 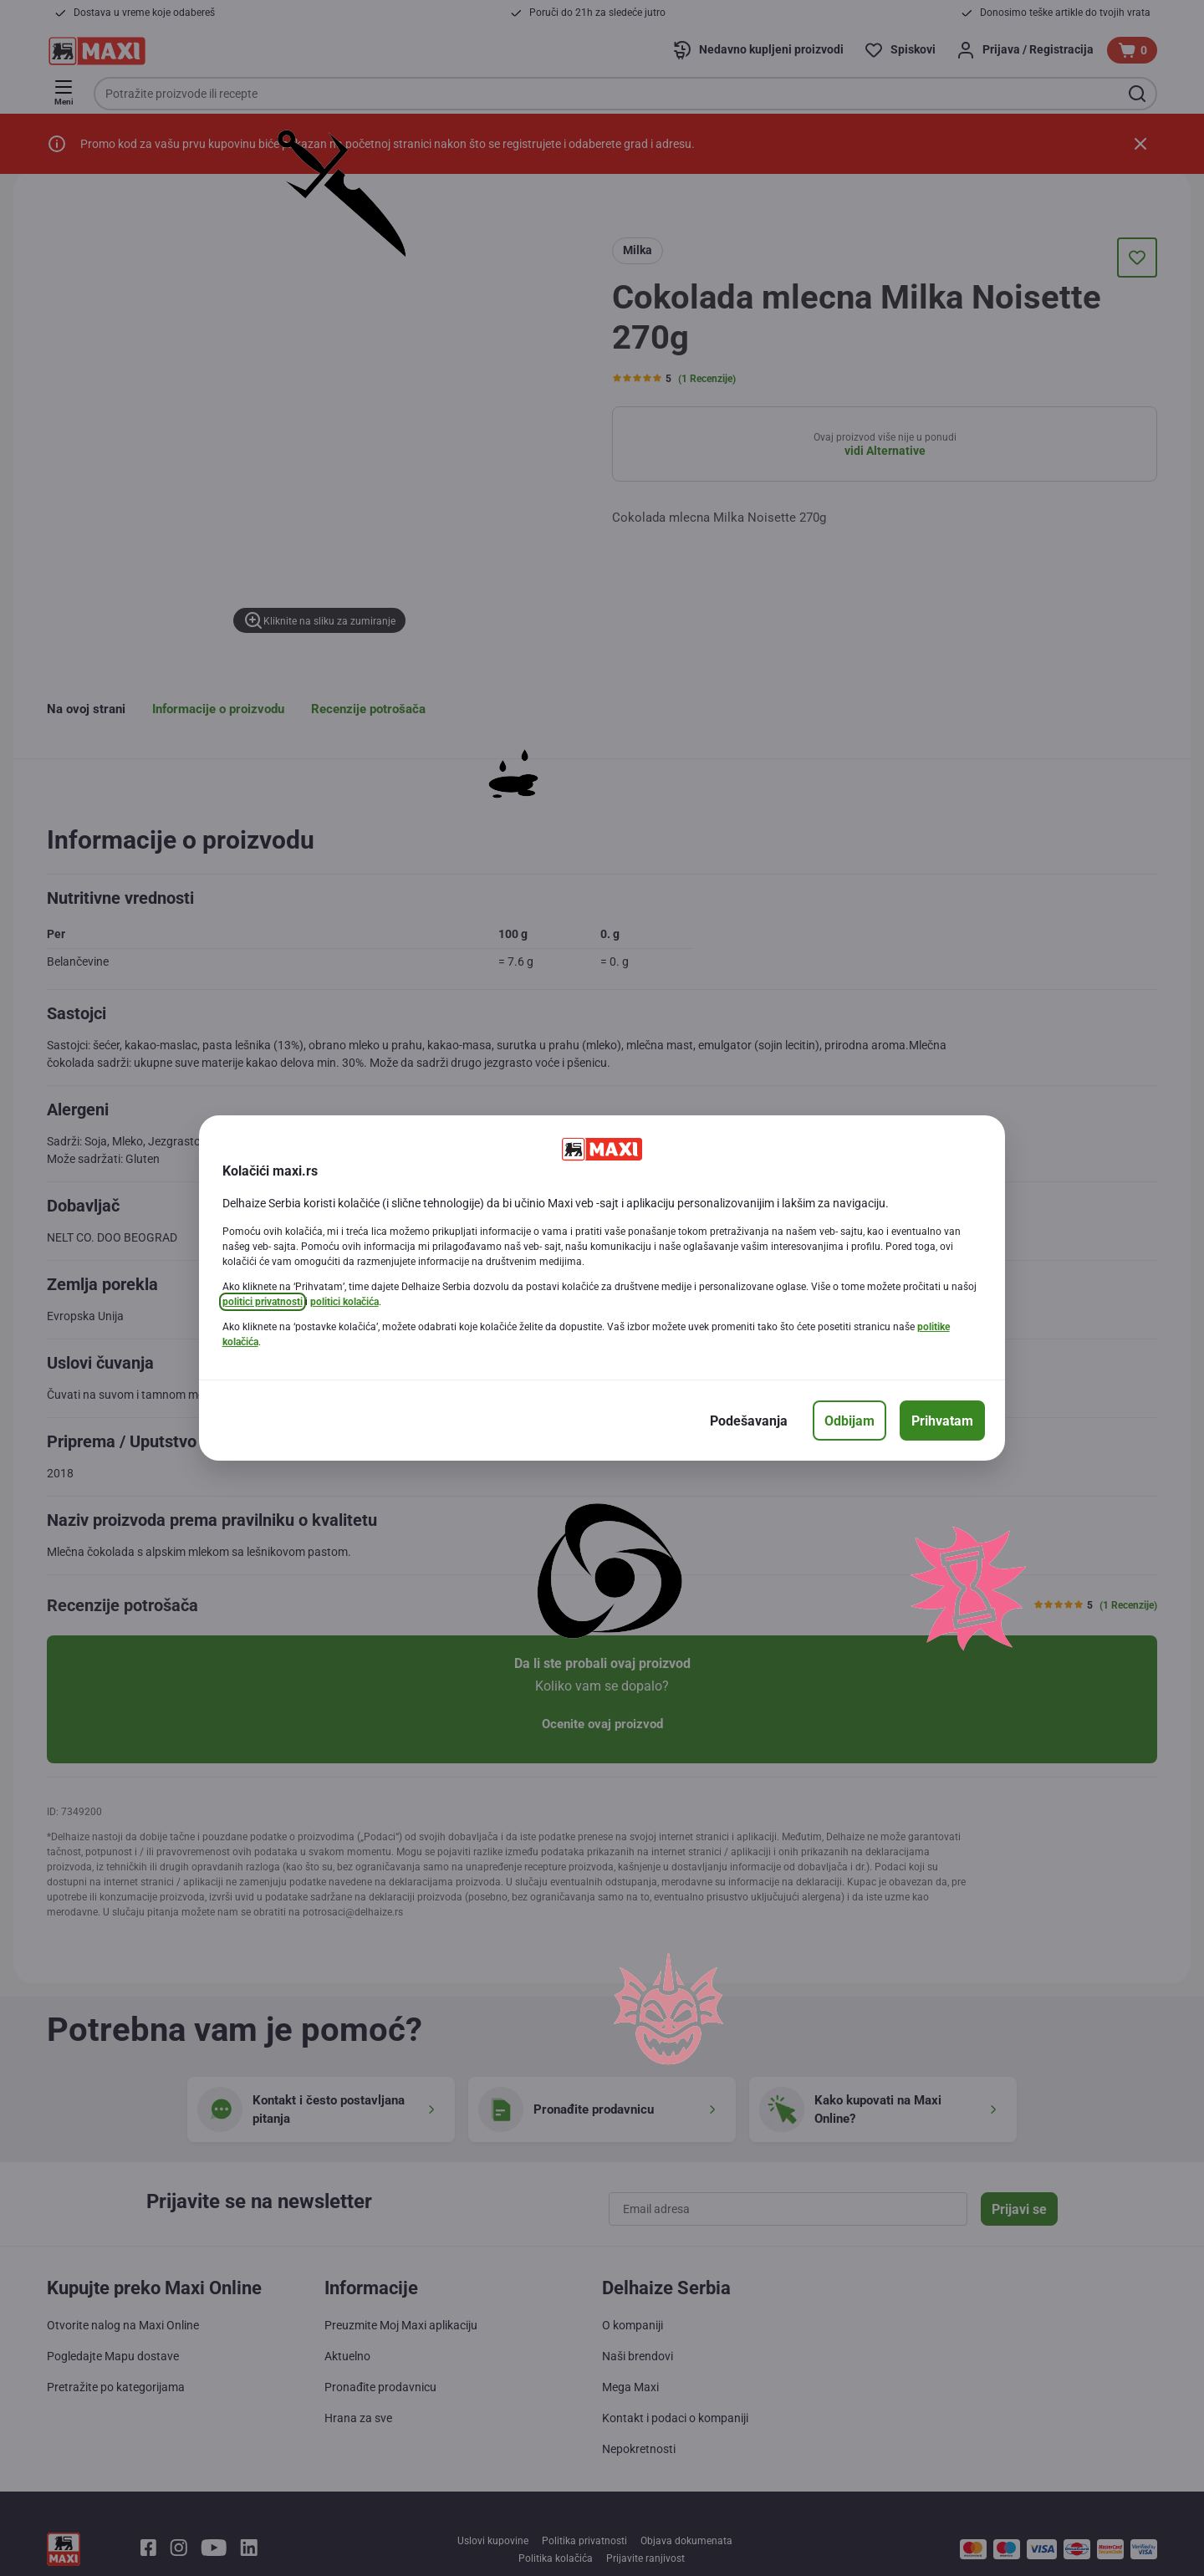 I want to click on indicates a water leak or fluid spill, so click(x=513, y=773).